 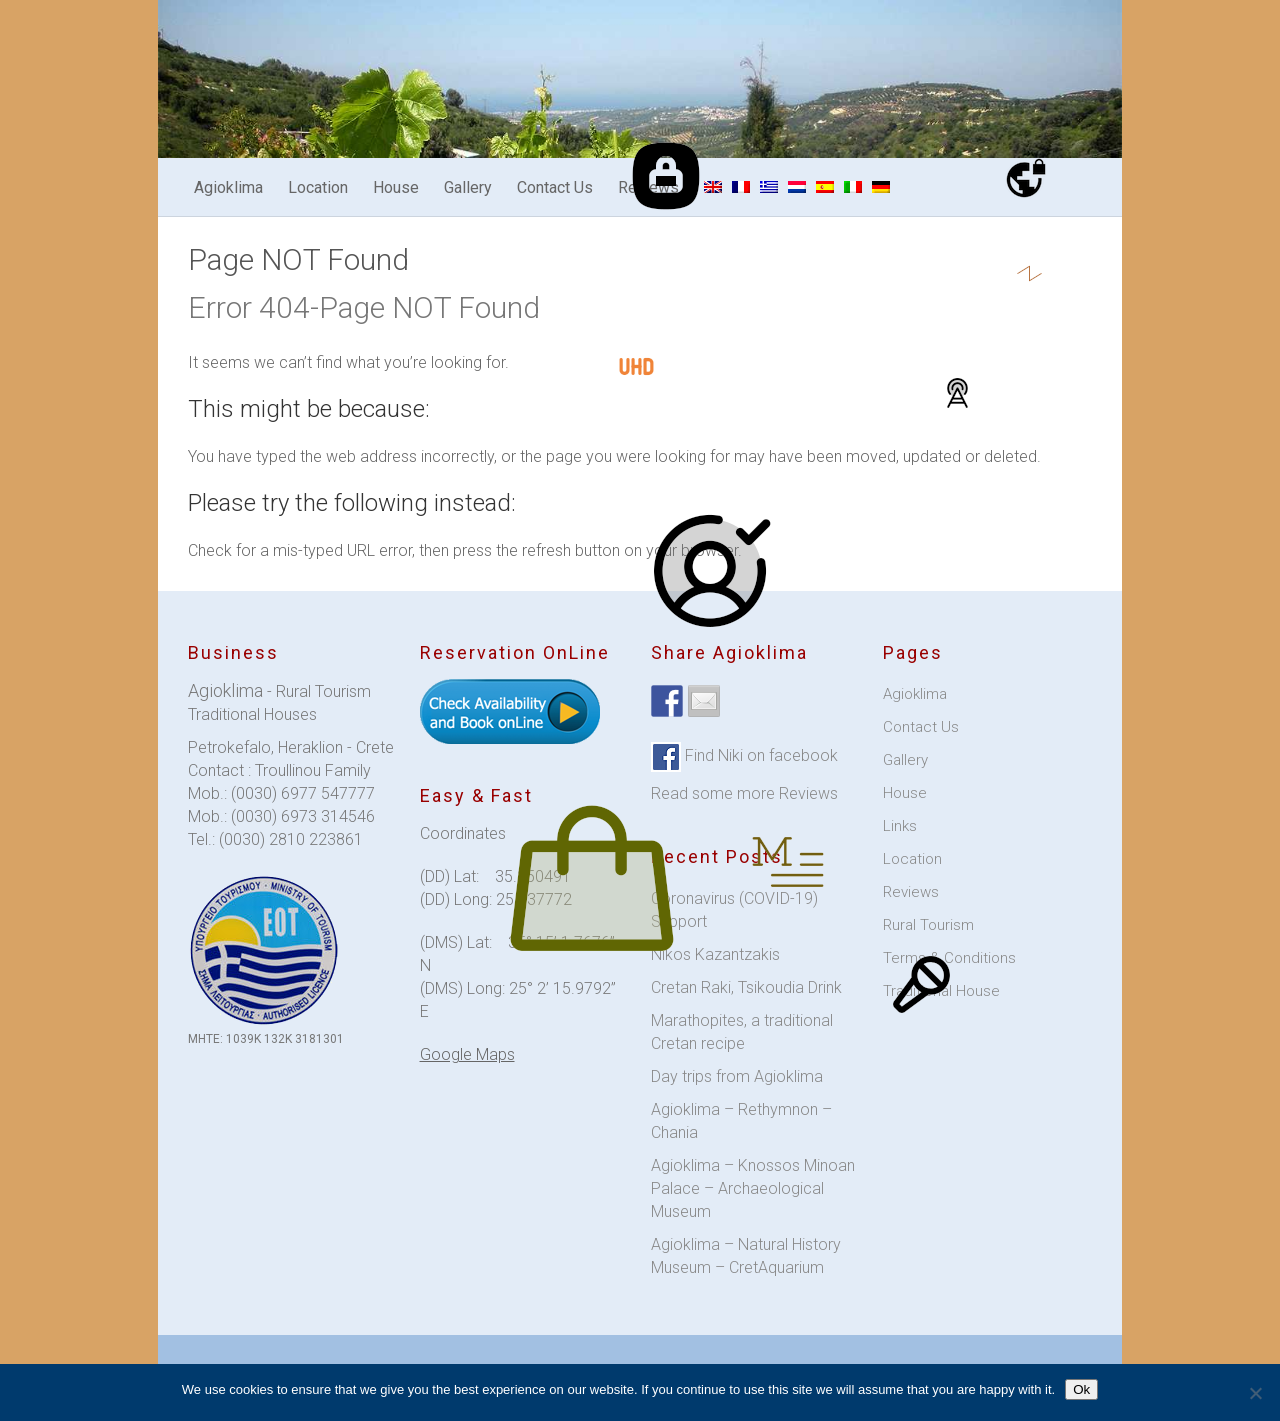 I want to click on access security or privacy settings, so click(x=666, y=176).